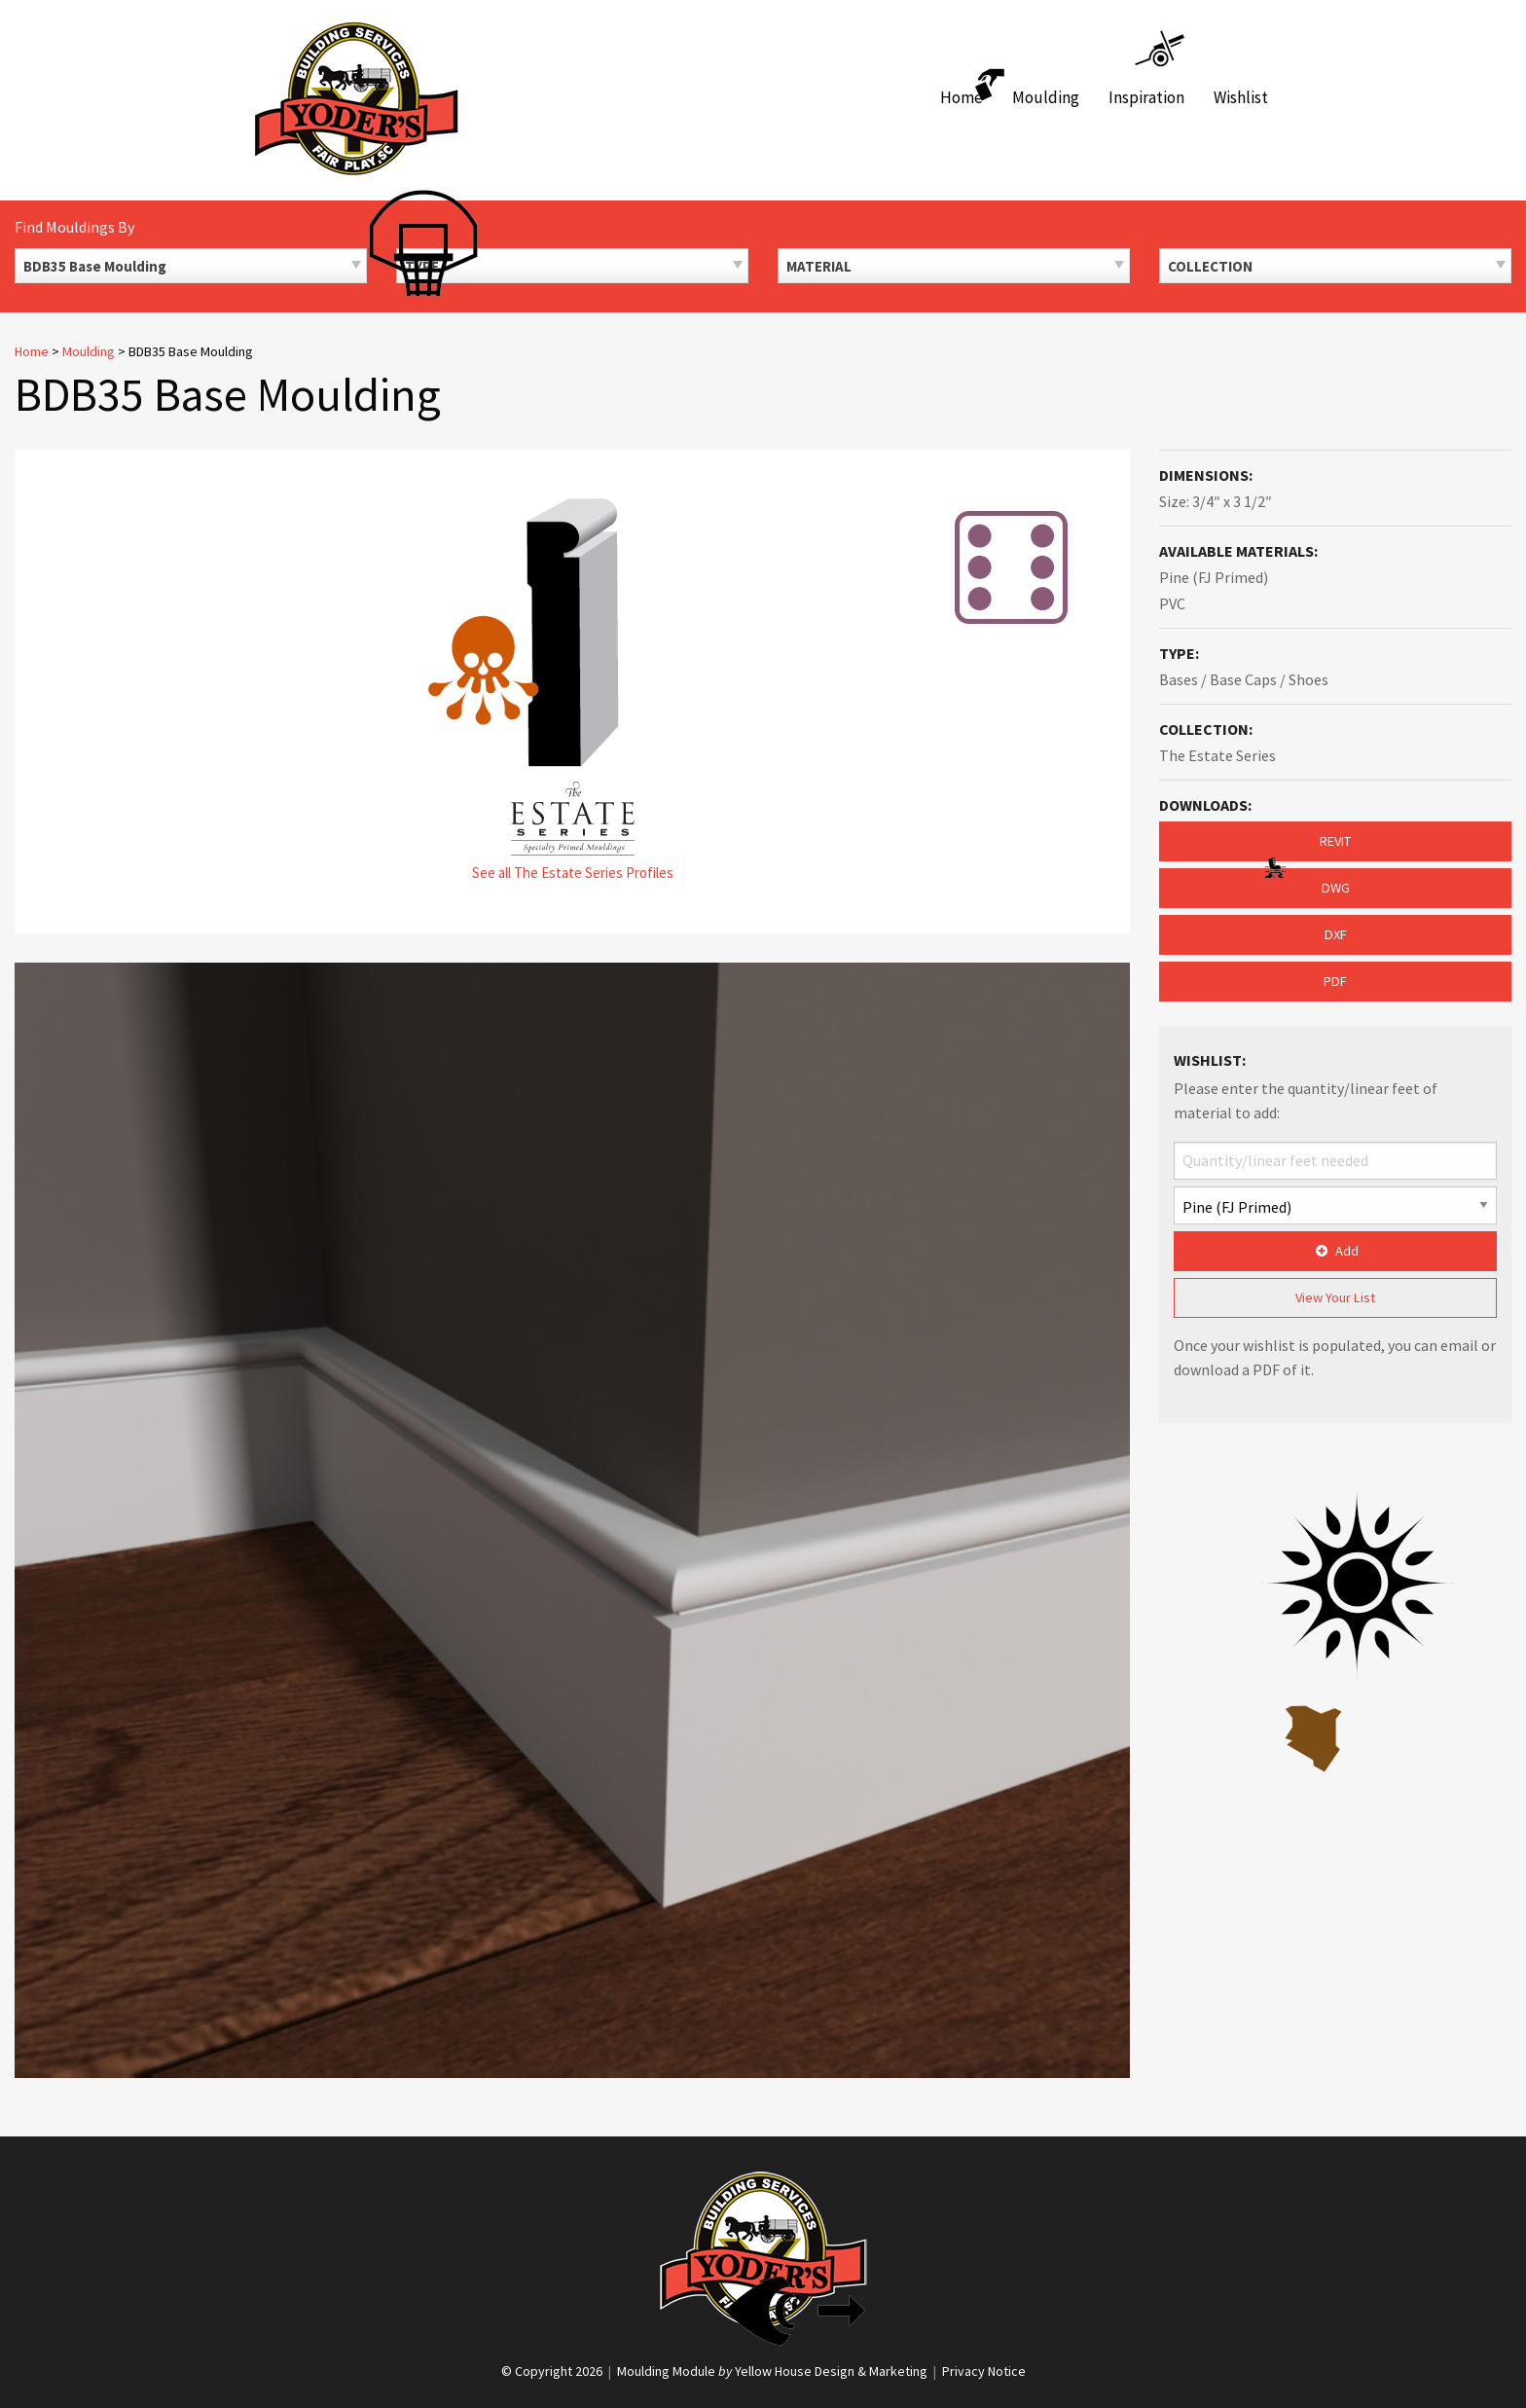 Image resolution: width=1526 pixels, height=2408 pixels. I want to click on indicates a fire and ice element or dual-type ability, so click(1358, 1583).